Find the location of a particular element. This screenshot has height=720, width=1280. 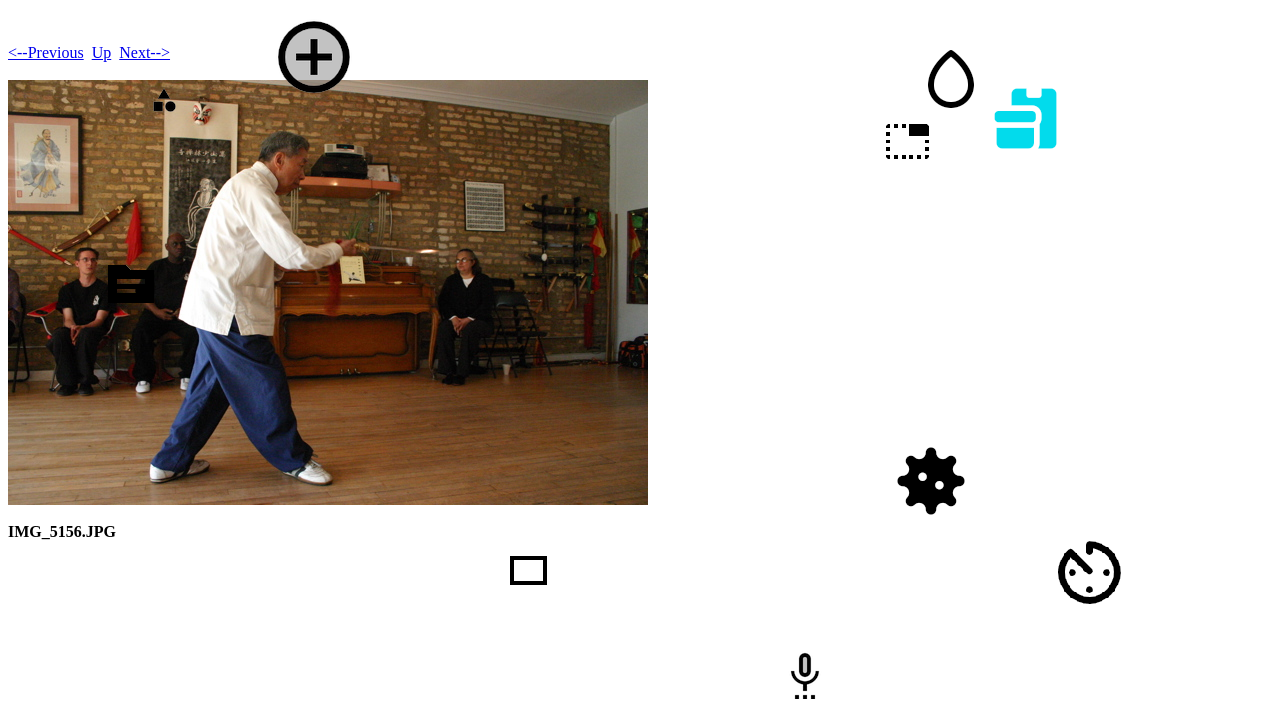

browse or filter by category is located at coordinates (164, 100).